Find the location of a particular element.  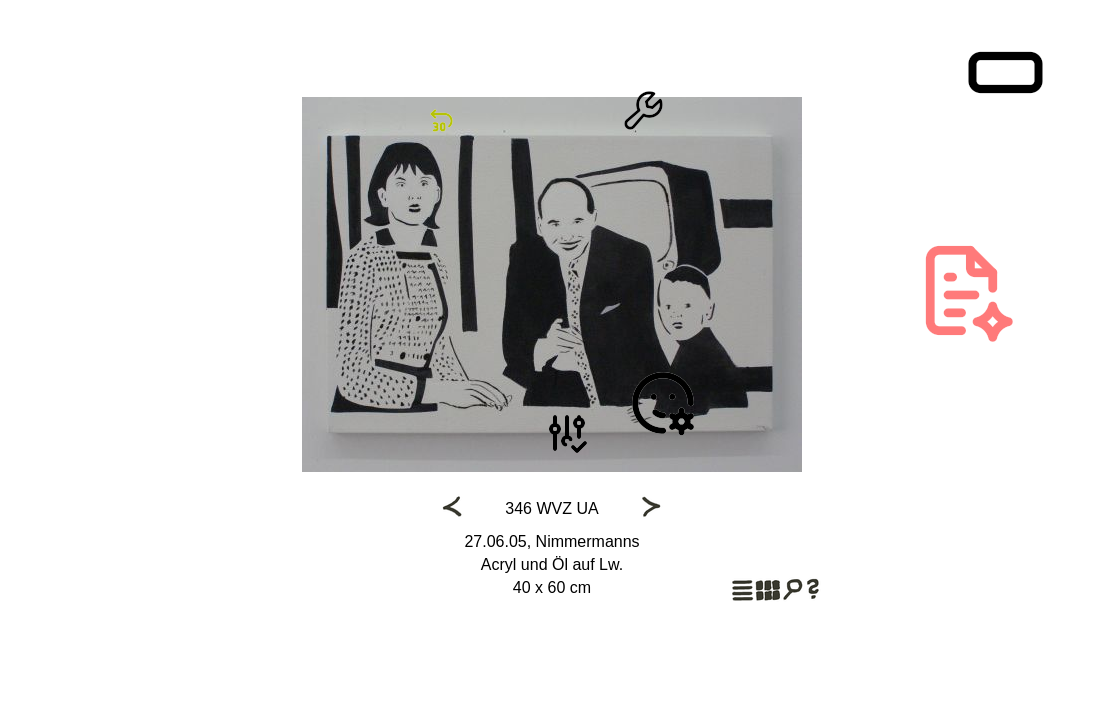

settings saved successfully is located at coordinates (567, 433).